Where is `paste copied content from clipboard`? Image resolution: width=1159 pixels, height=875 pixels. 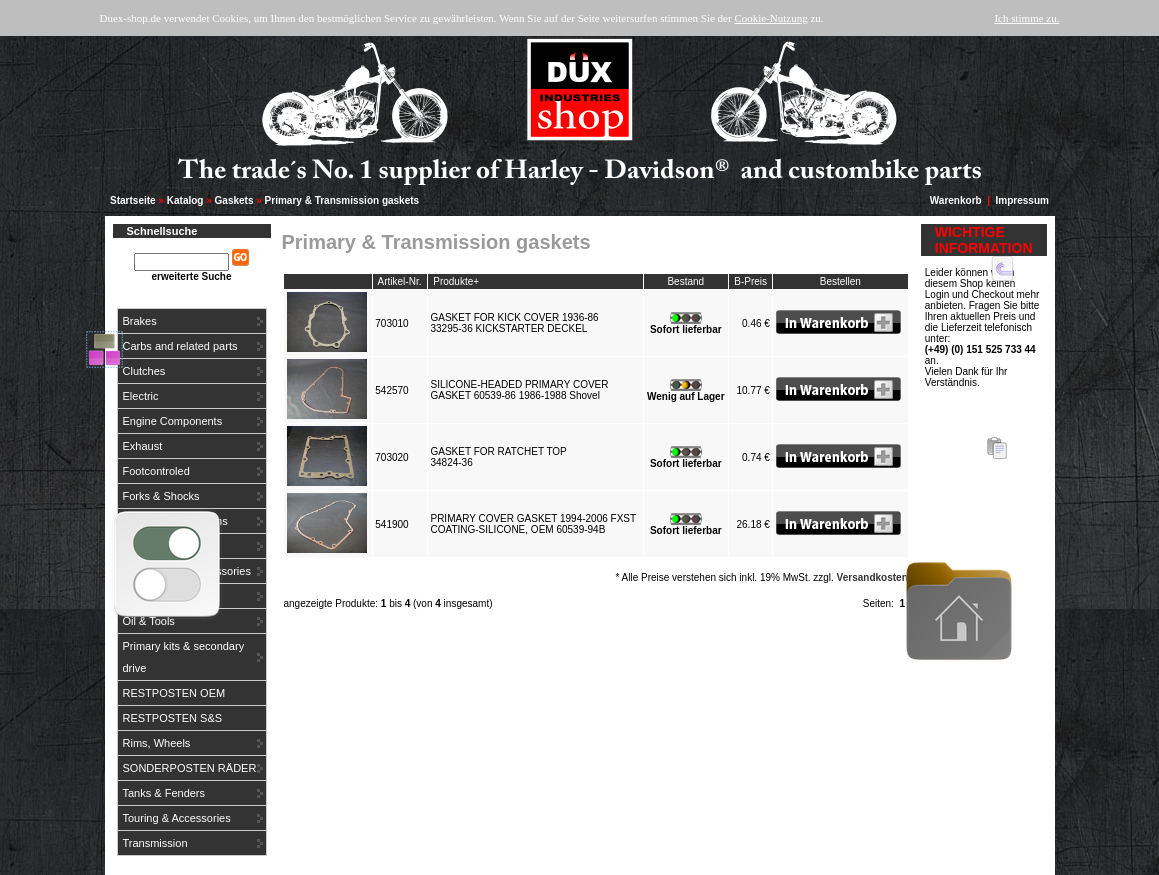
paste copied content from clipboard is located at coordinates (997, 448).